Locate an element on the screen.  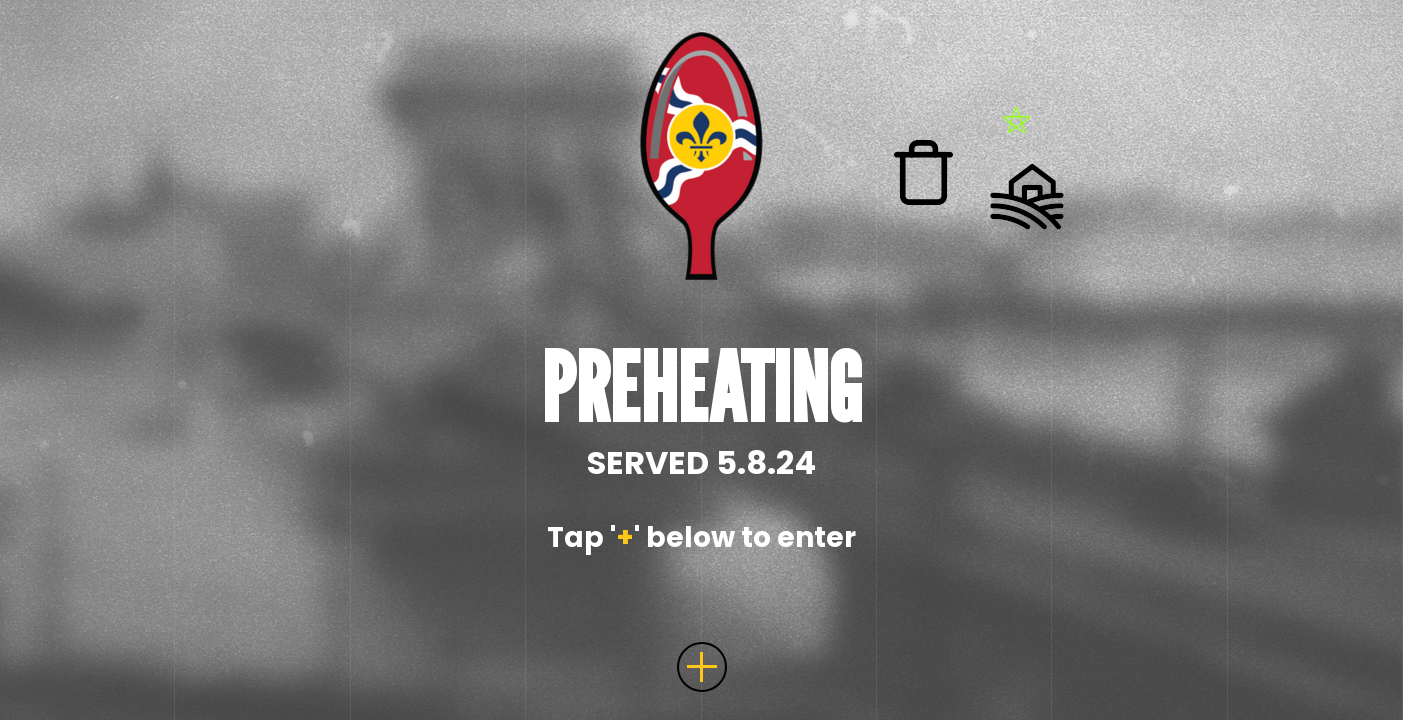
delete selected item is located at coordinates (923, 172).